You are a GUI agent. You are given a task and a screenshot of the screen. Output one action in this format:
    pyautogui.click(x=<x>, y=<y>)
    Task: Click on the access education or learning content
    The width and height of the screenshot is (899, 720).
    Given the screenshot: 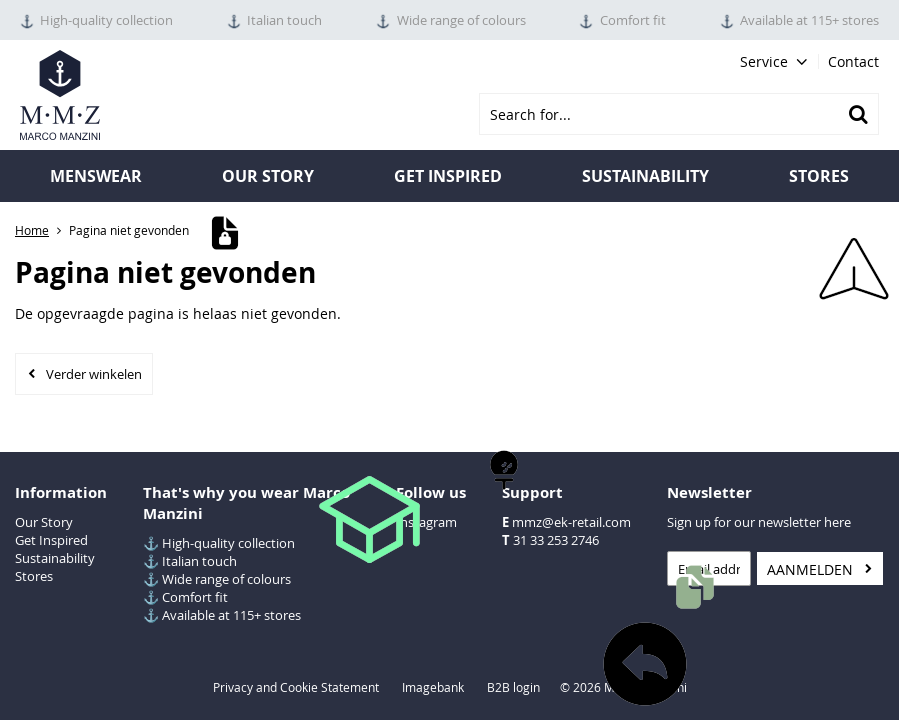 What is the action you would take?
    pyautogui.click(x=369, y=519)
    